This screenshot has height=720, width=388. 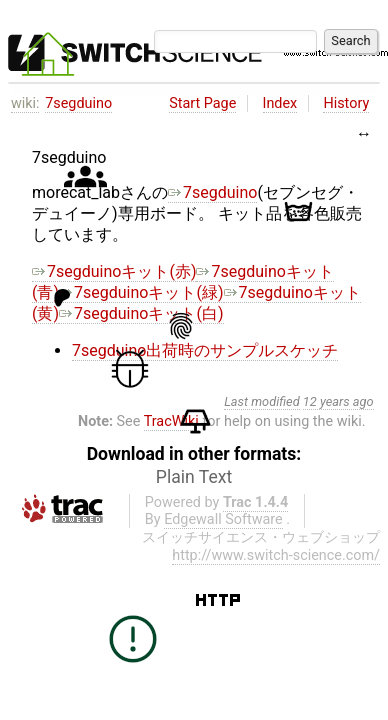 What do you see at coordinates (218, 600) in the screenshot?
I see `indicates a web link or URL` at bounding box center [218, 600].